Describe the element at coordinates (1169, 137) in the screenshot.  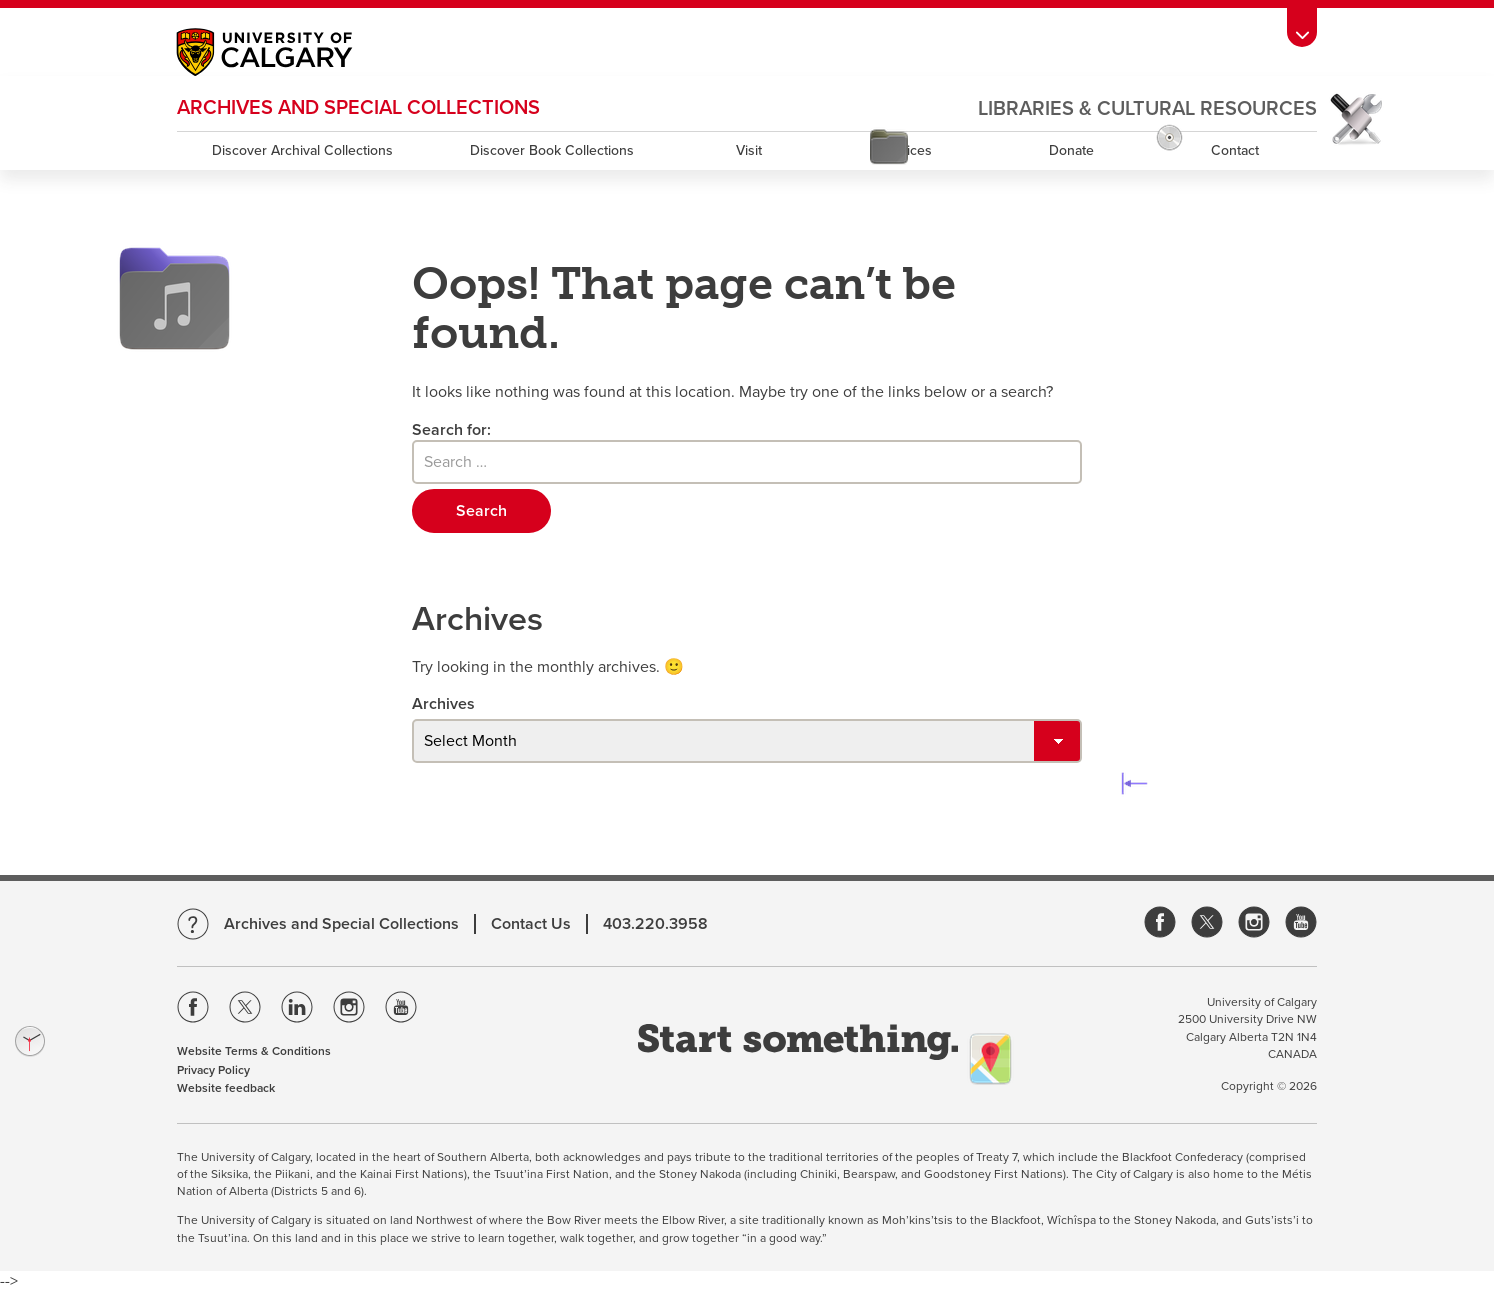
I see `access cd/dvd drive` at that location.